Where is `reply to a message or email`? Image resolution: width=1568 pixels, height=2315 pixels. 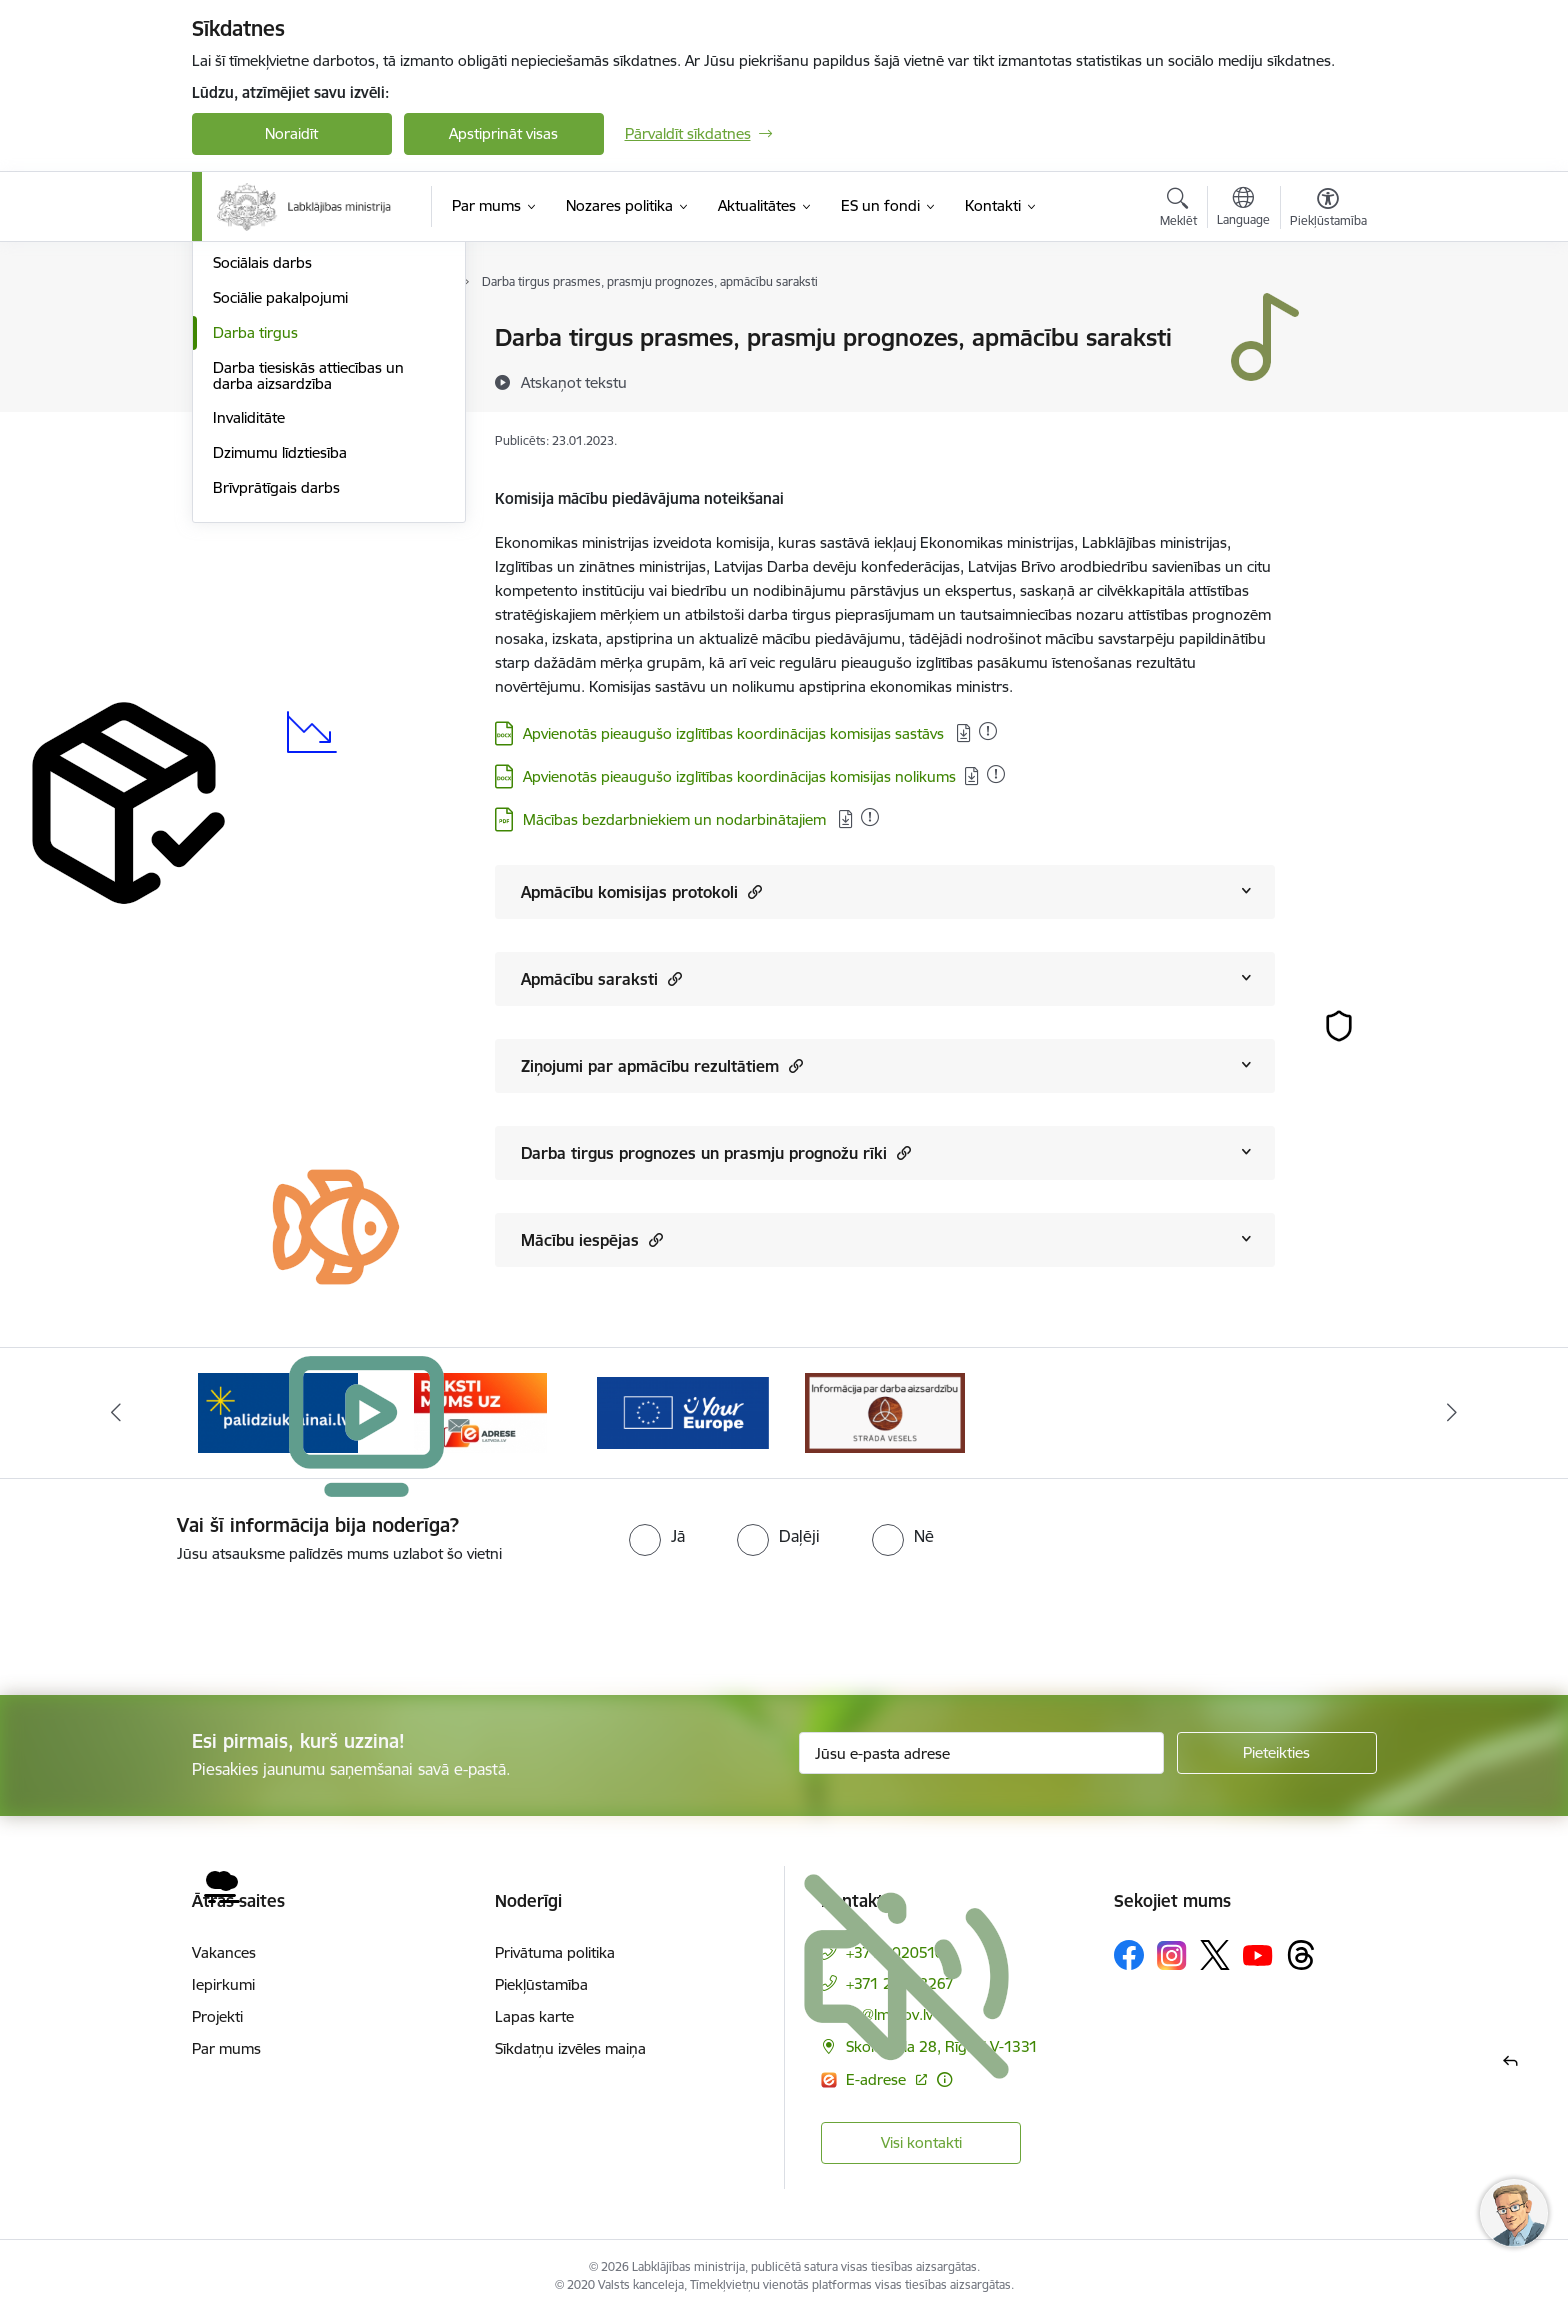
reply to a message or email is located at coordinates (1510, 2060).